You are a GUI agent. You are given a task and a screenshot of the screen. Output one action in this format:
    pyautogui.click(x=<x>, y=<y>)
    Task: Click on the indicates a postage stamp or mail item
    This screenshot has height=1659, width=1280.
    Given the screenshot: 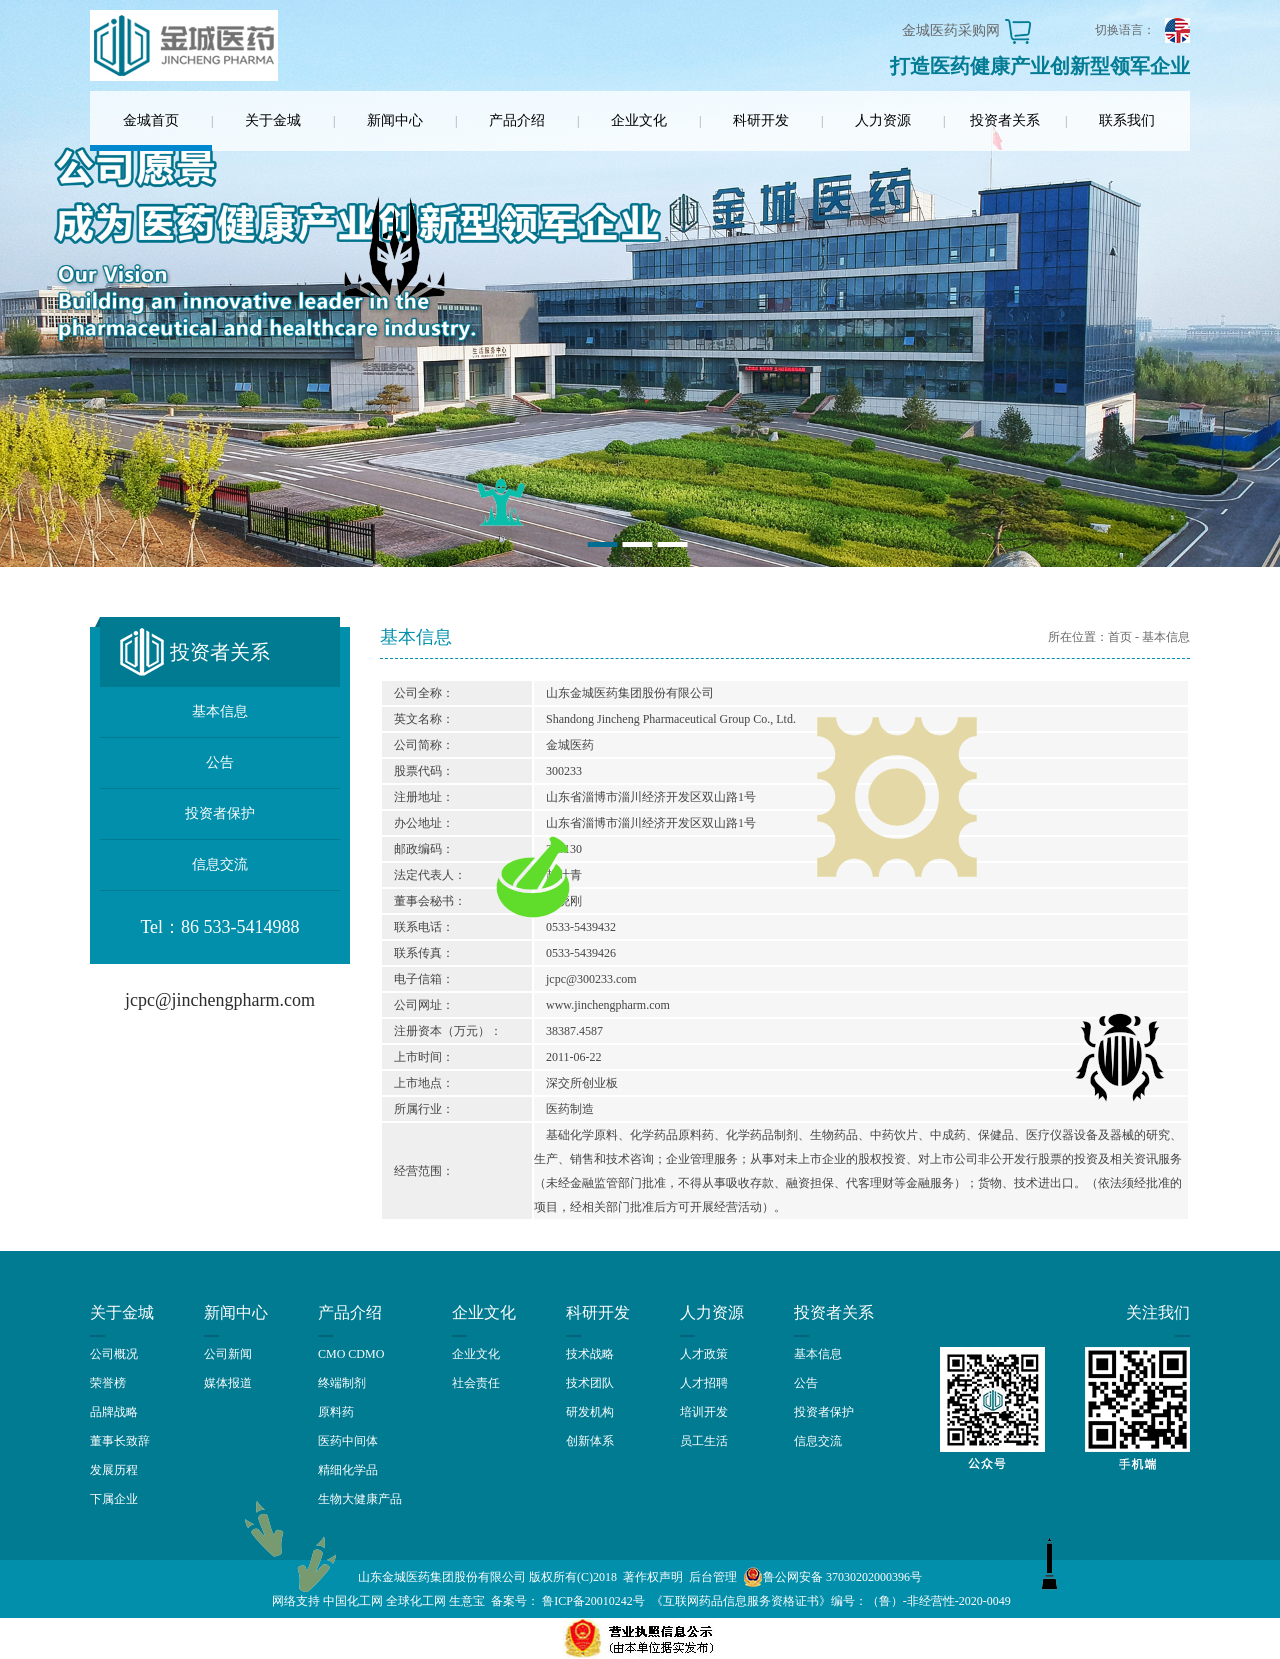 What is the action you would take?
    pyautogui.click(x=897, y=797)
    